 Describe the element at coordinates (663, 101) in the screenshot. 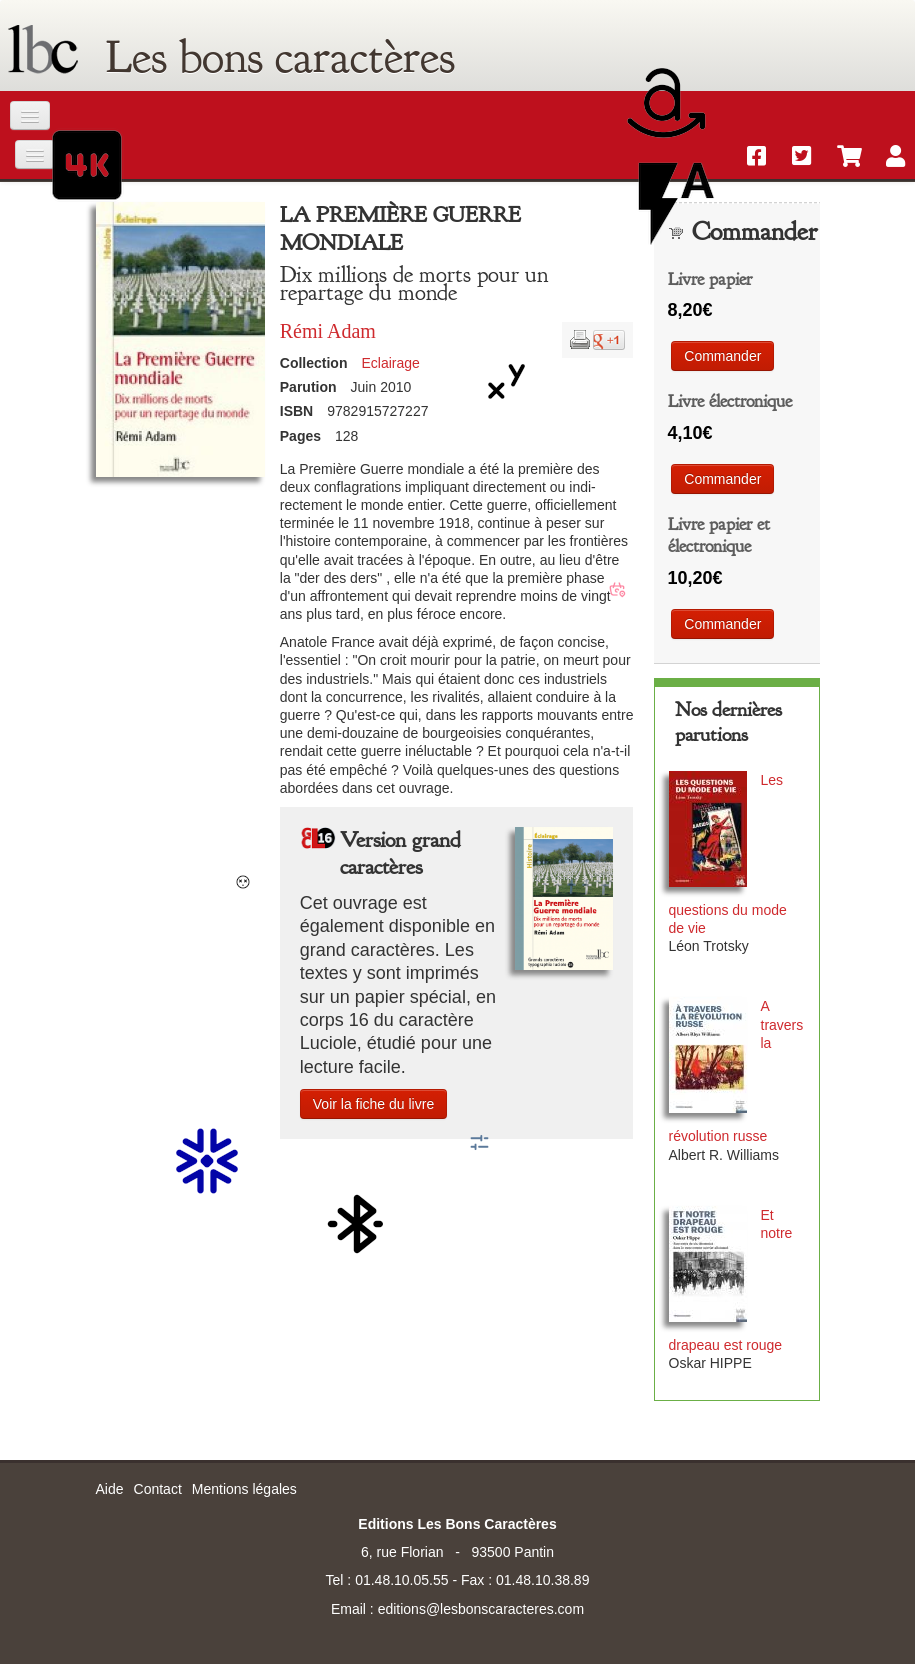

I see `open the Amazon app or website` at that location.